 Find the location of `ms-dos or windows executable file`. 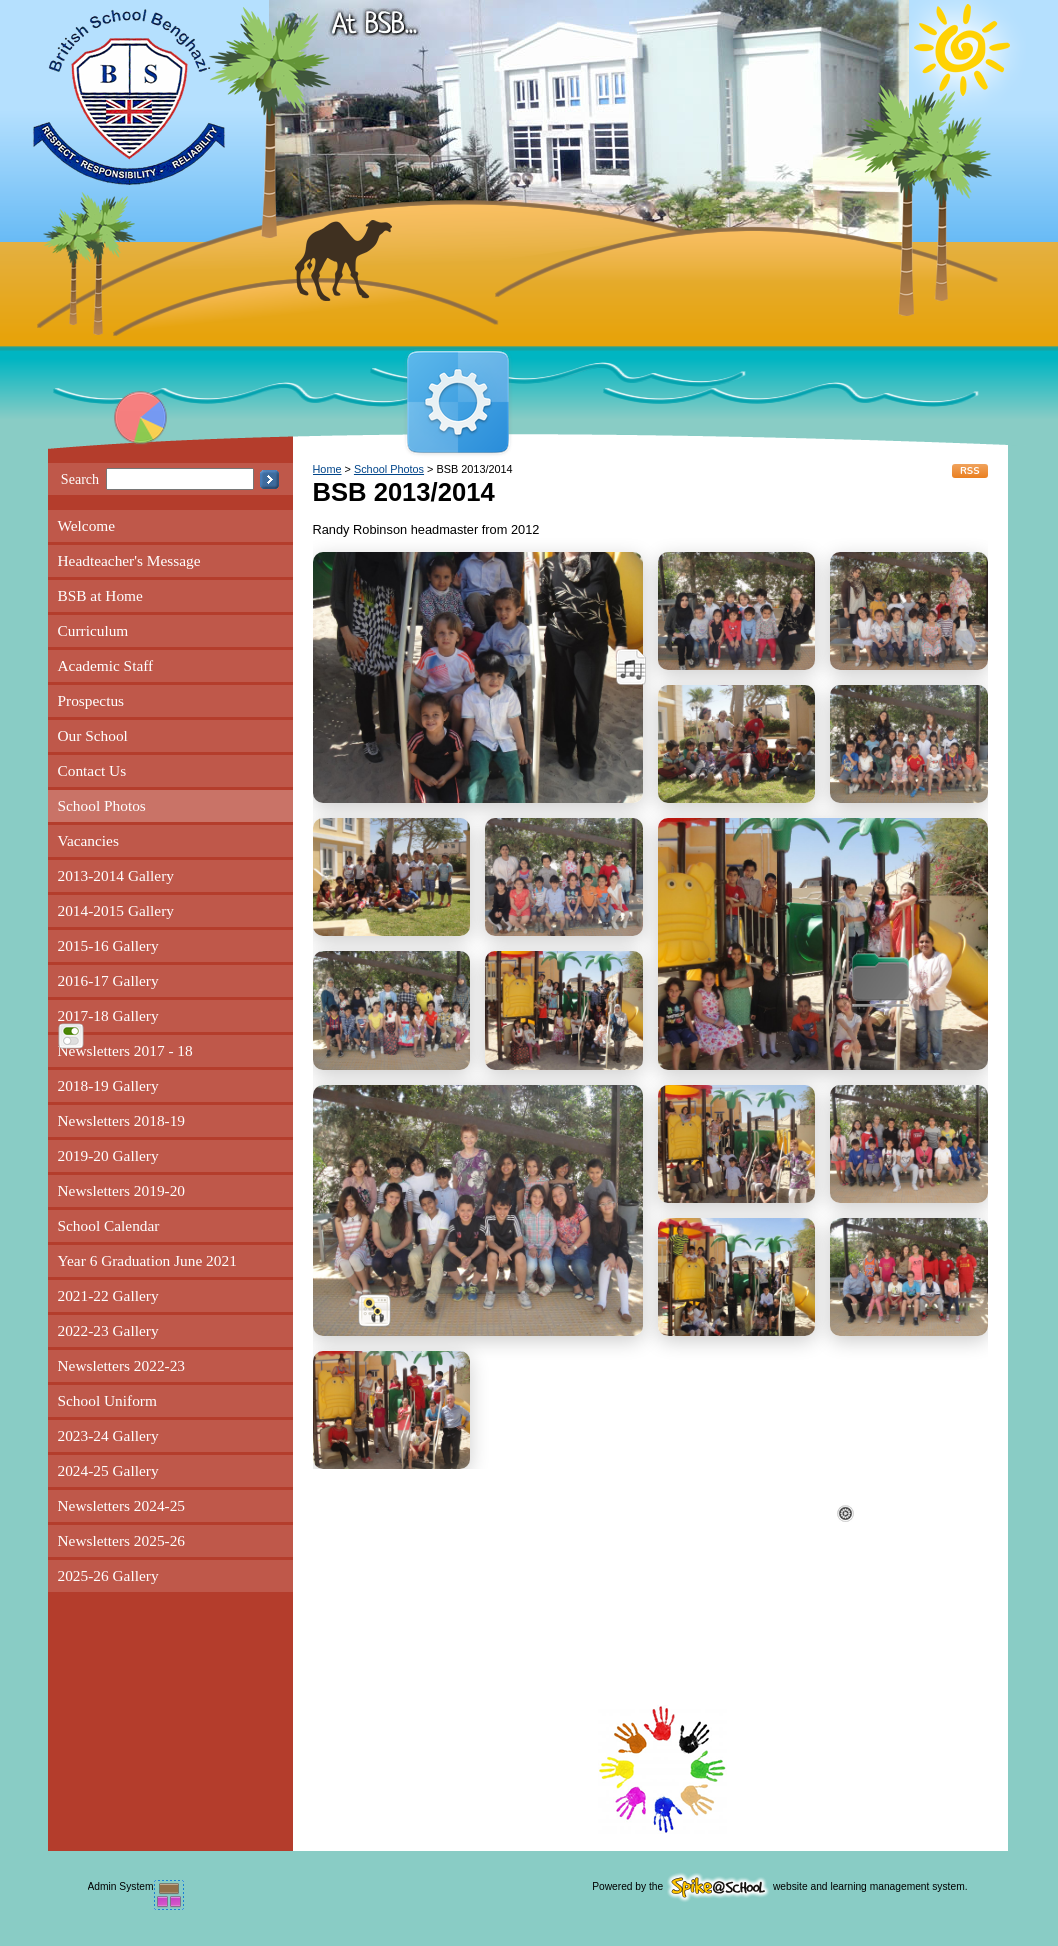

ms-dos or windows executable file is located at coordinates (458, 402).